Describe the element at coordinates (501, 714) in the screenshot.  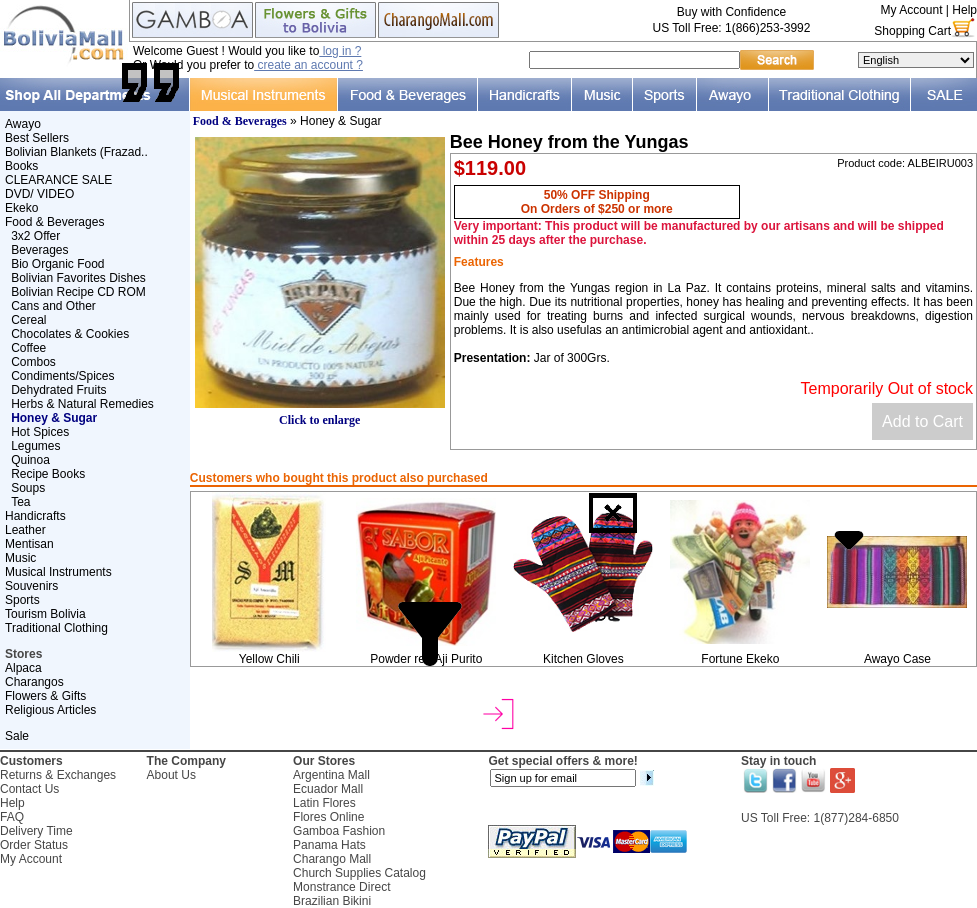
I see `sign in to your account` at that location.